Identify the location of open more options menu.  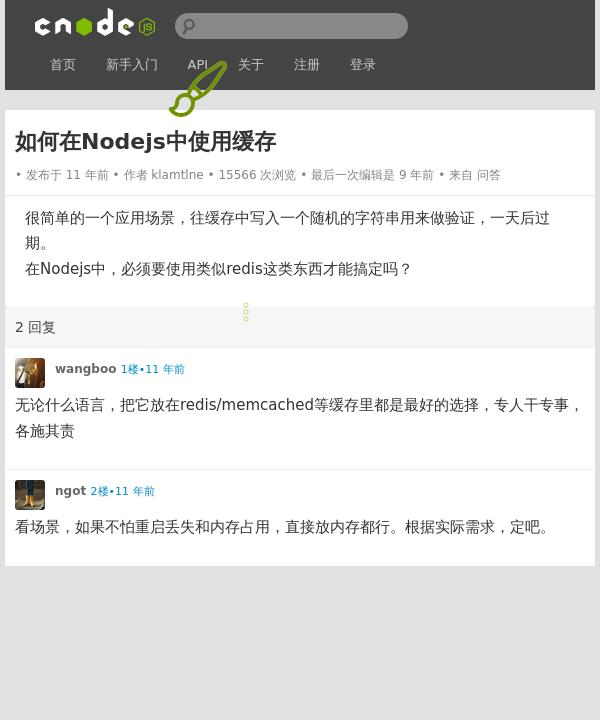
(246, 312).